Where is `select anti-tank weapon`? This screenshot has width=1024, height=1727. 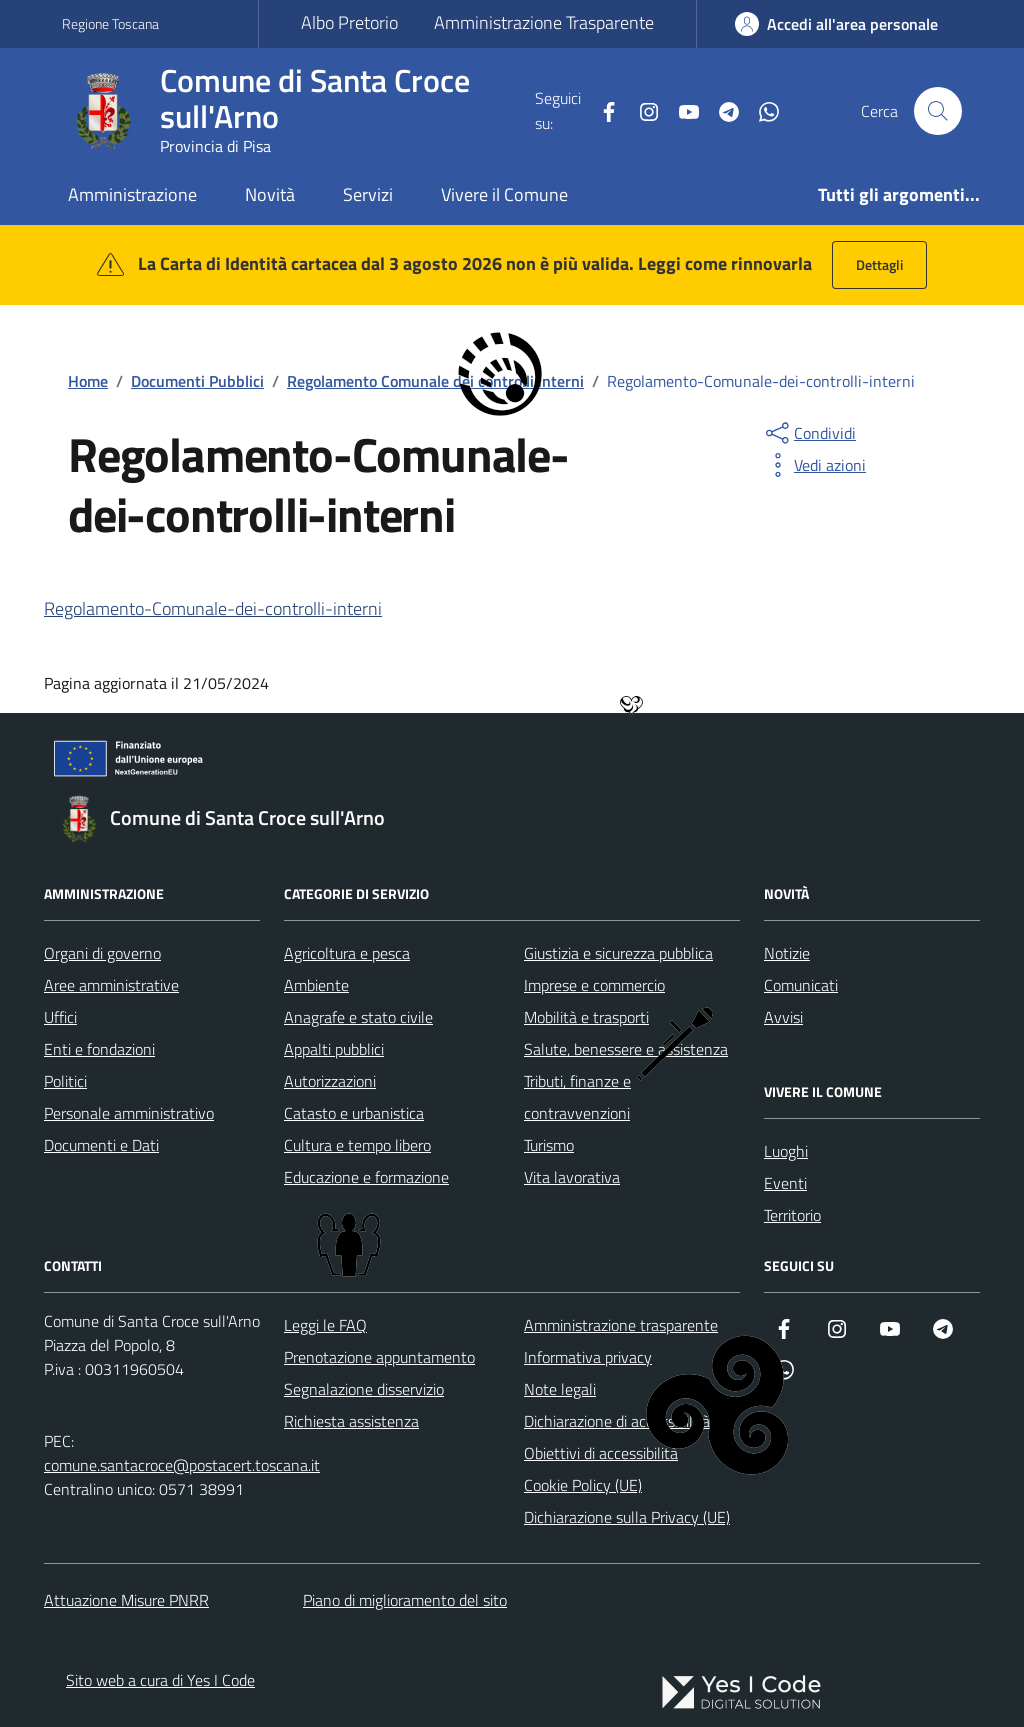
select anti-tank weapon is located at coordinates (675, 1044).